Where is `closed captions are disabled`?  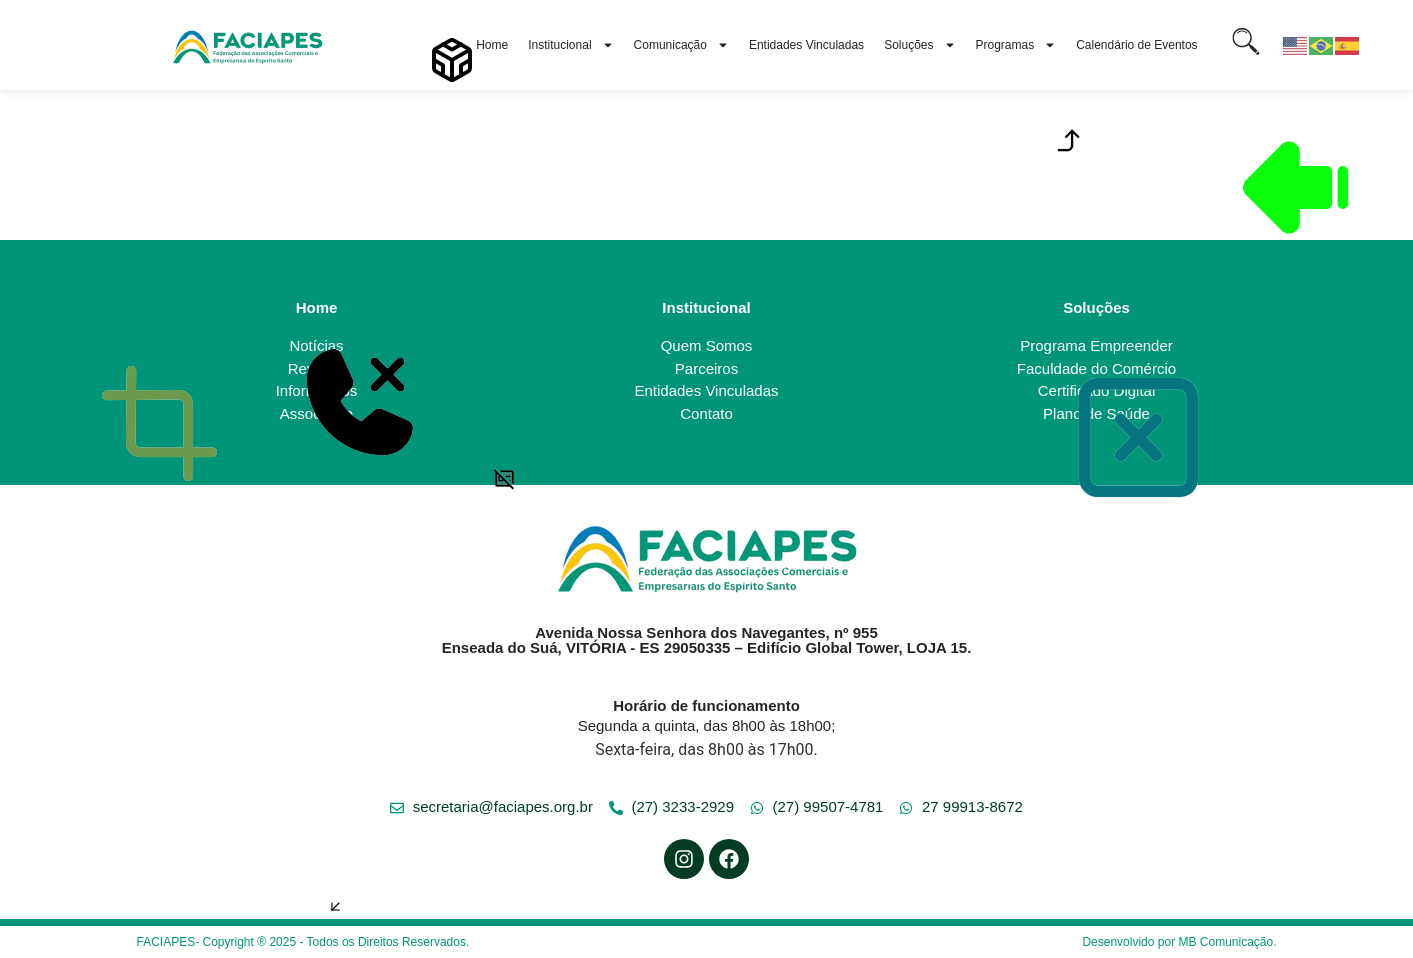
closed captions are disabled is located at coordinates (504, 478).